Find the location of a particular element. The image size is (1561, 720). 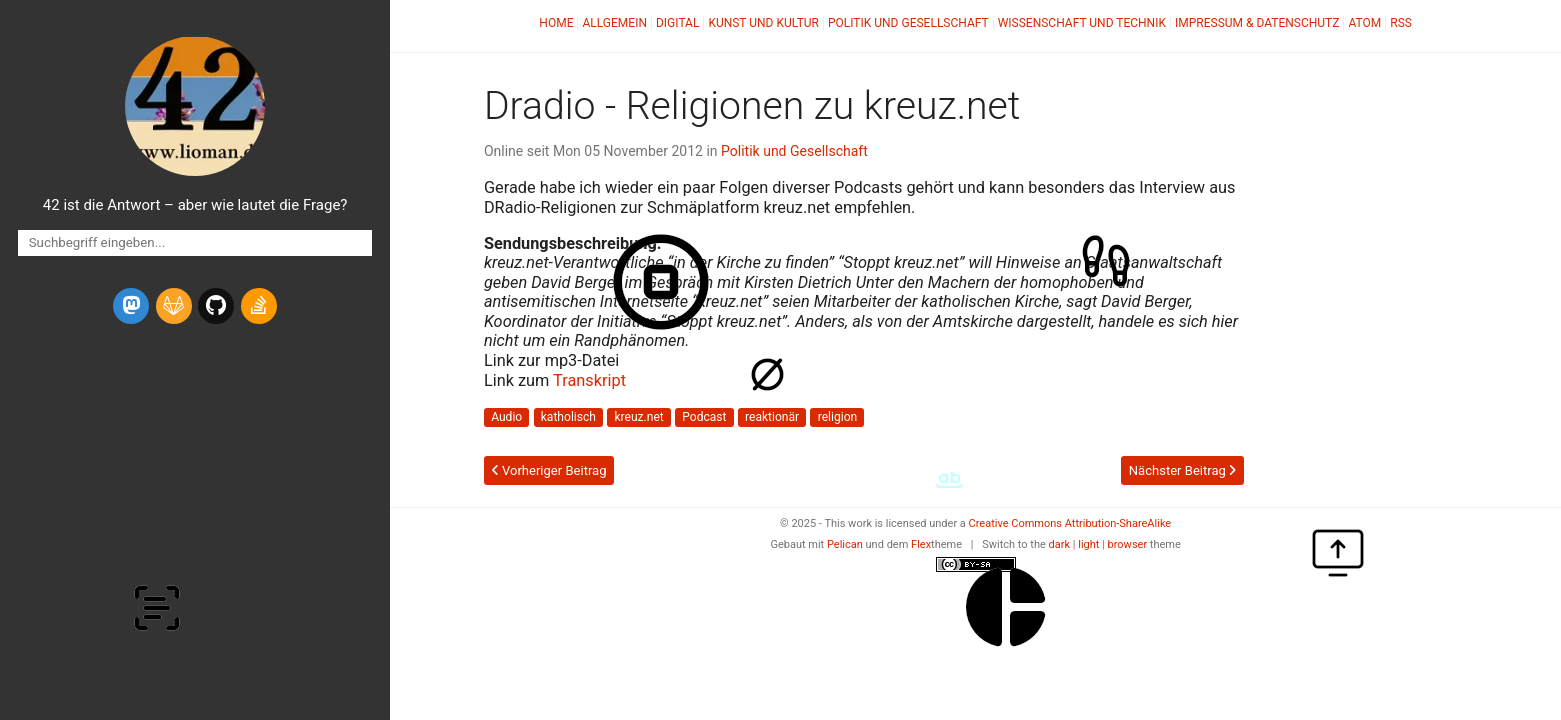

stop playback or recording is located at coordinates (661, 282).